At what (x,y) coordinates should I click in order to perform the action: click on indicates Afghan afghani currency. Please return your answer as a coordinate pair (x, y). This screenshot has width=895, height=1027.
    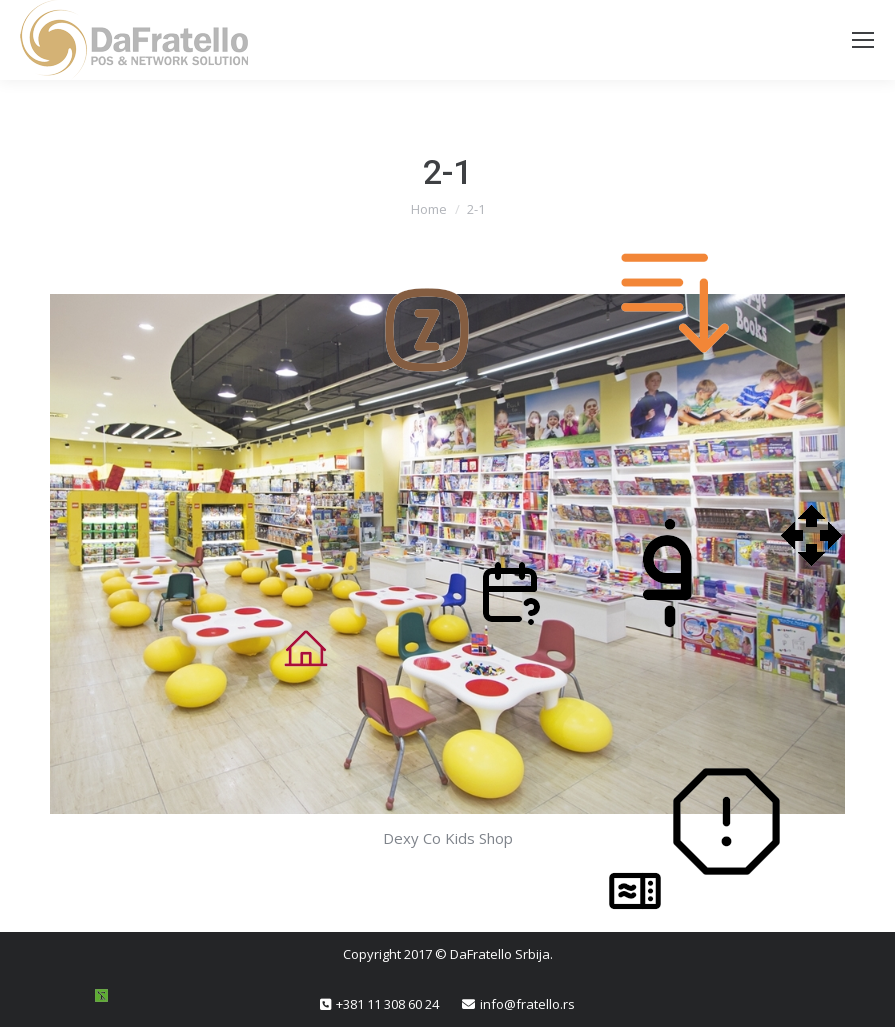
    Looking at the image, I should click on (670, 573).